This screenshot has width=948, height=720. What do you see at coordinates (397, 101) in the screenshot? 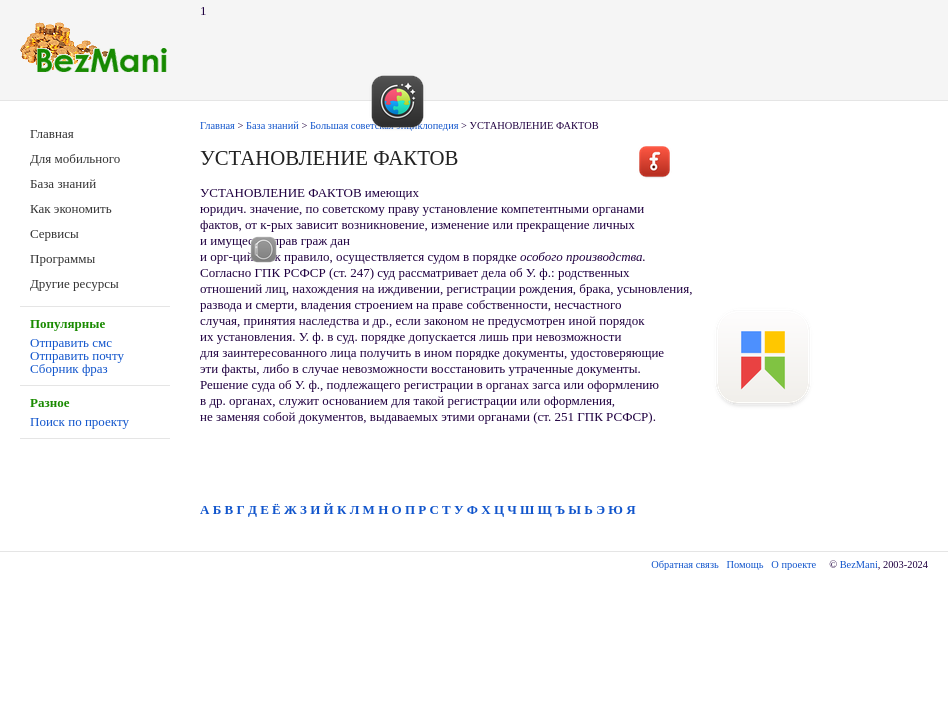
I see `open PhotoFlare image editing application` at bounding box center [397, 101].